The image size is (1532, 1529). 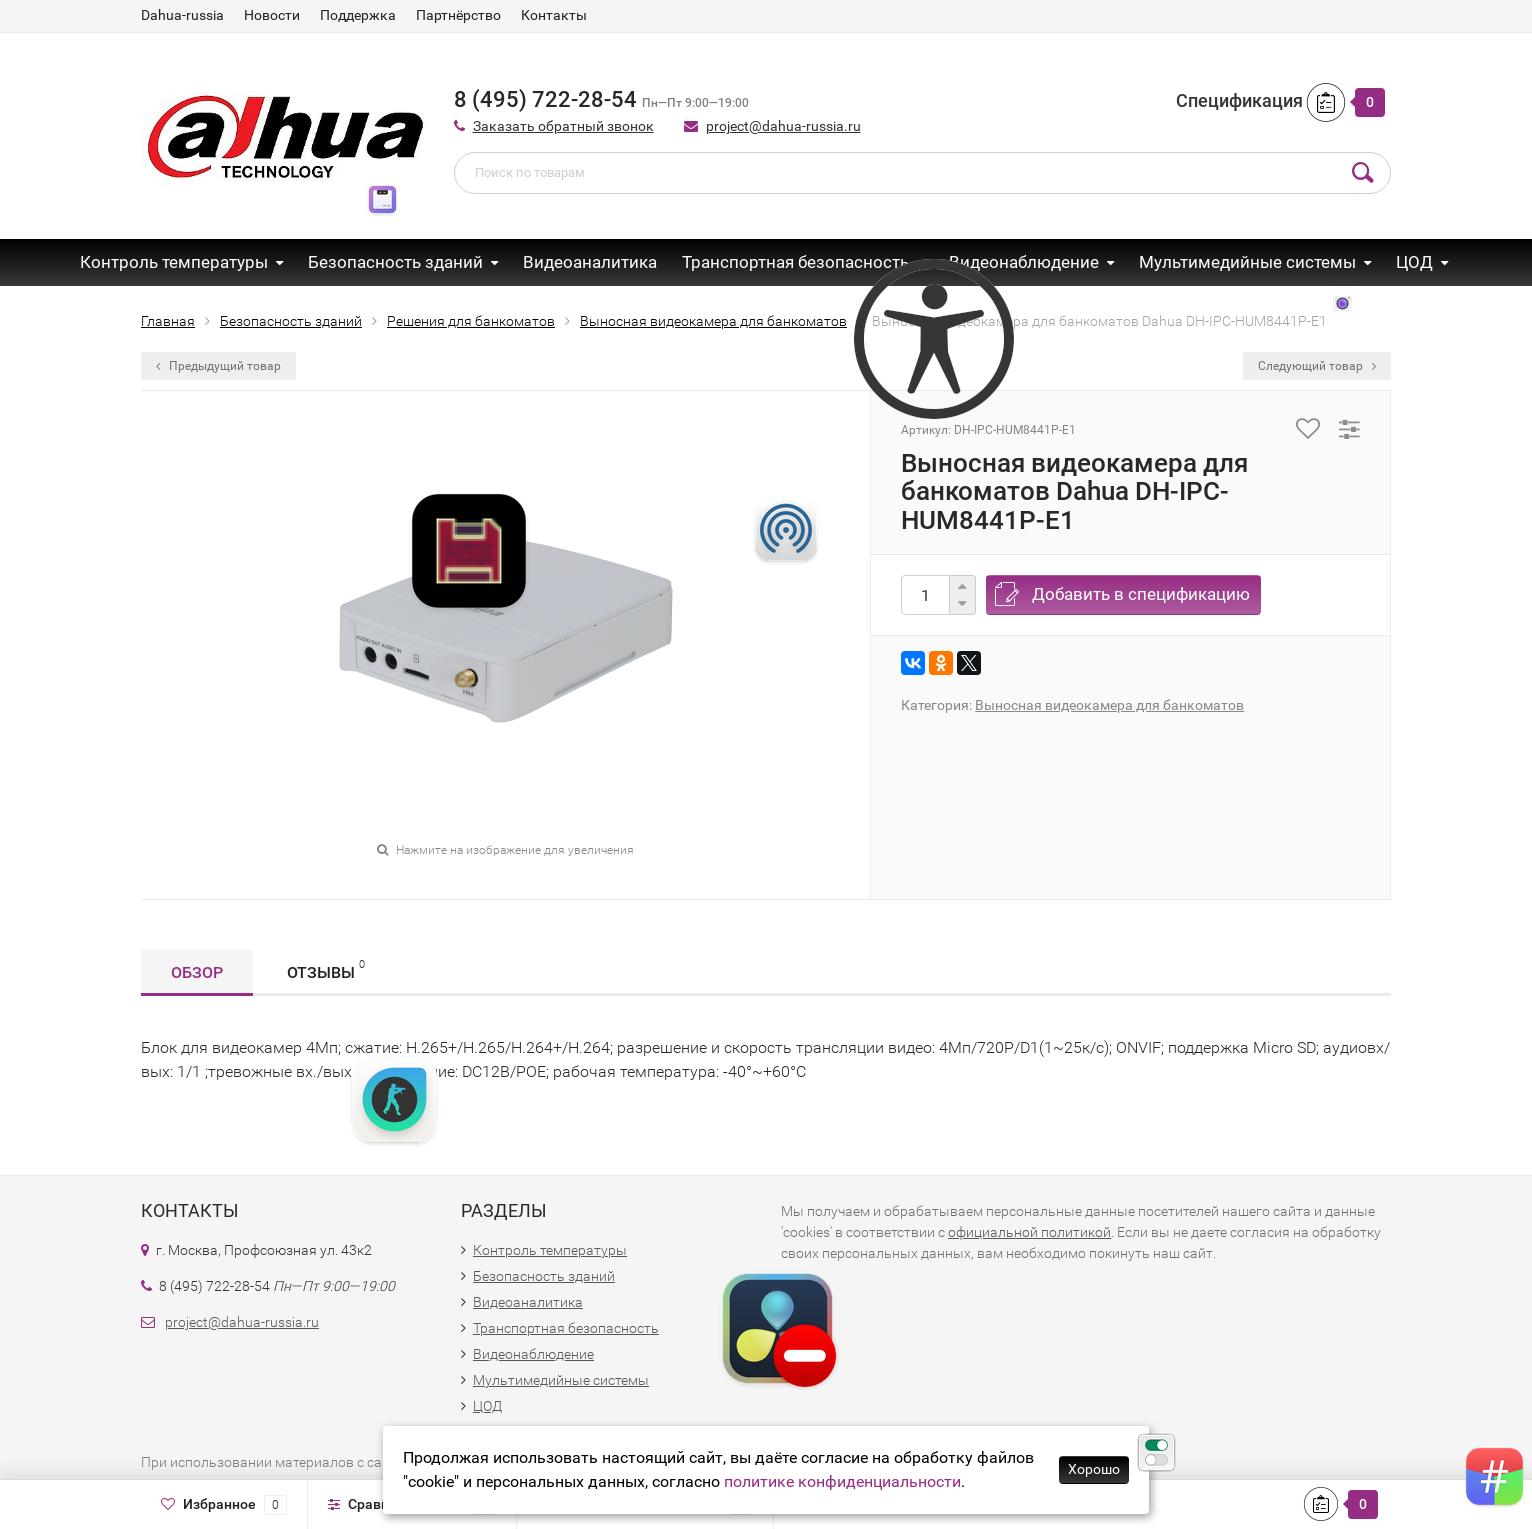 I want to click on access accessibility settings, so click(x=934, y=339).